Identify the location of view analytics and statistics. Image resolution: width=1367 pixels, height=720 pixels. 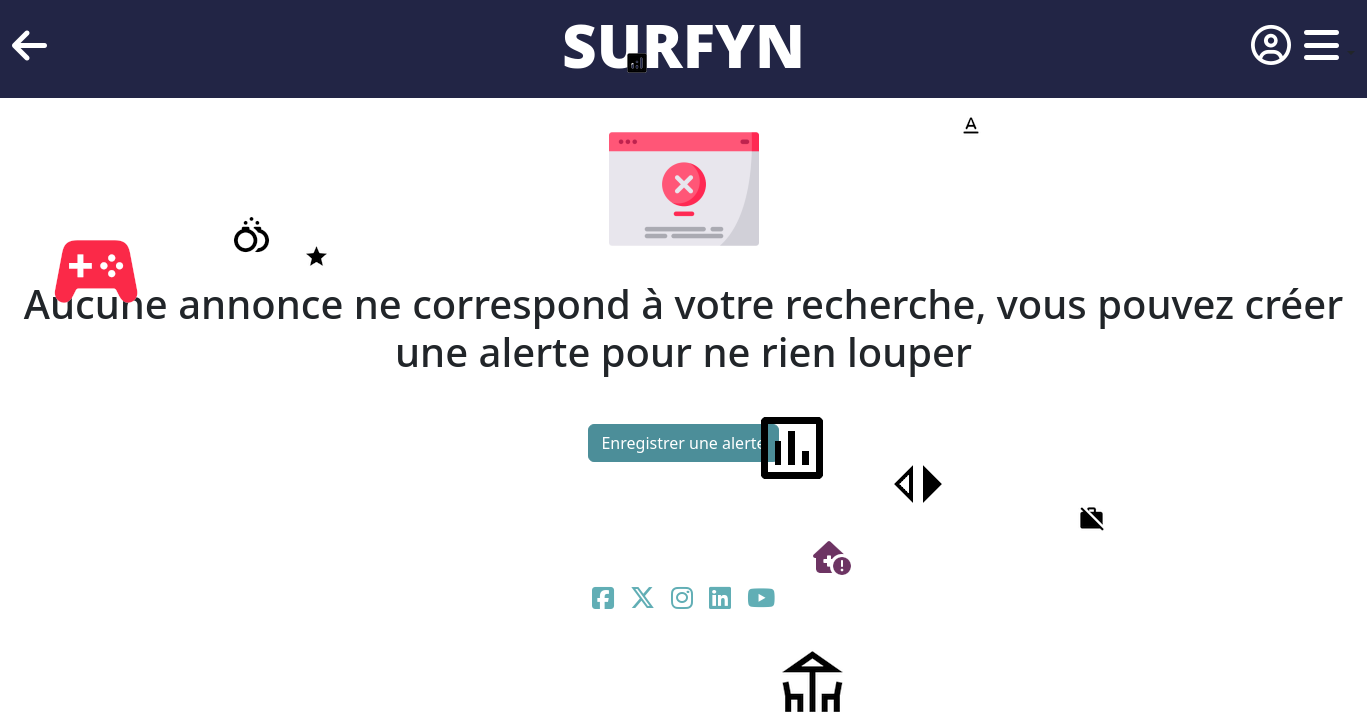
(637, 63).